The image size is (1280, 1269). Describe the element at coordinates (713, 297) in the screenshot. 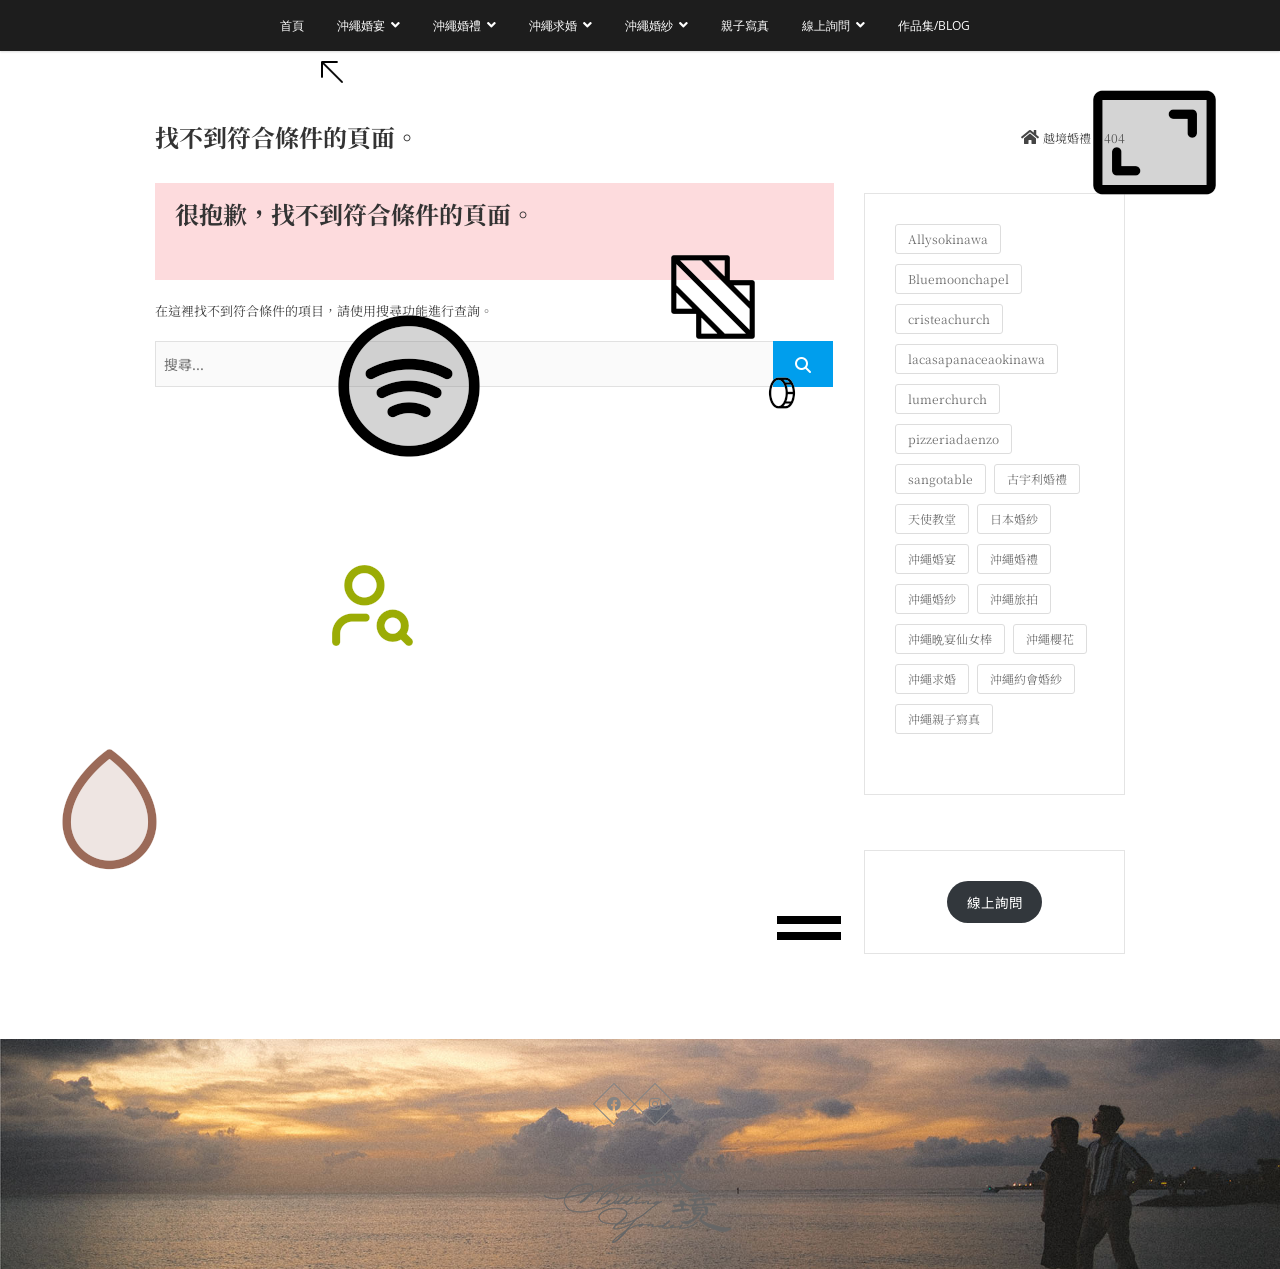

I see `merge or combine selected layers` at that location.